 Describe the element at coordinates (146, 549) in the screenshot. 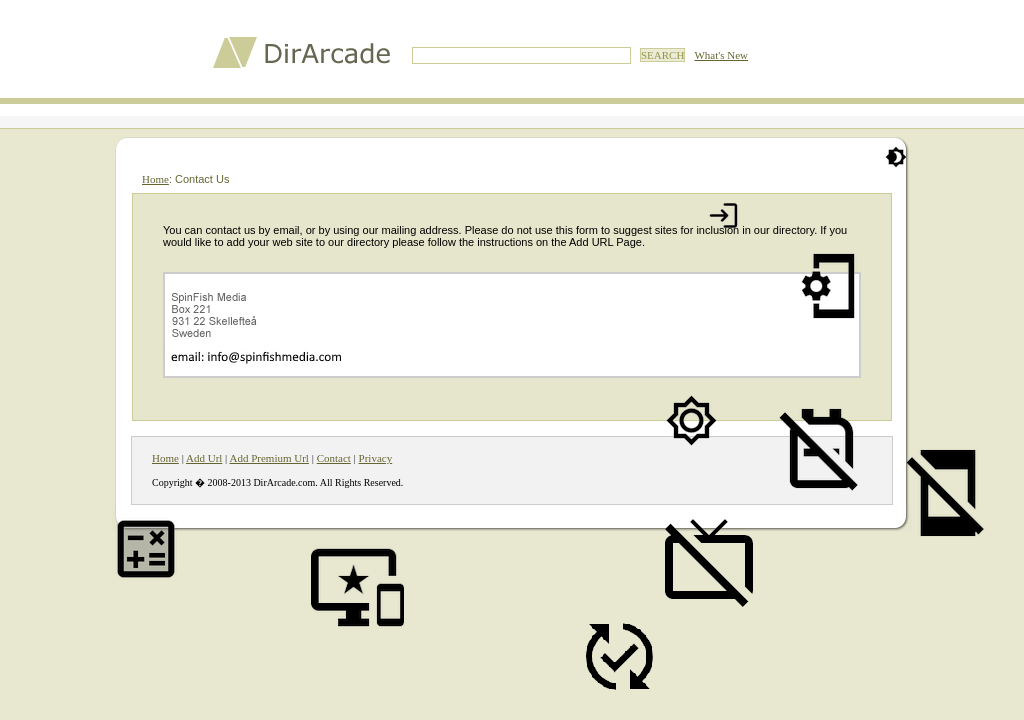

I see `open calculator tool` at that location.